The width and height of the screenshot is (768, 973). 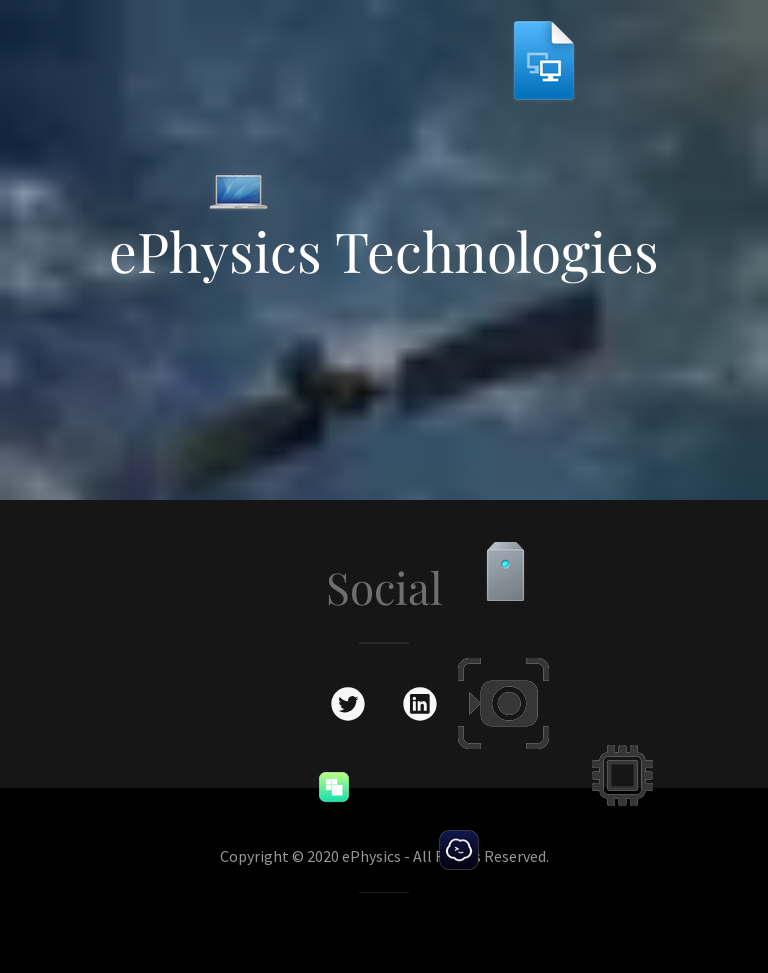 I want to click on start screen recording with Kooha, so click(x=503, y=703).